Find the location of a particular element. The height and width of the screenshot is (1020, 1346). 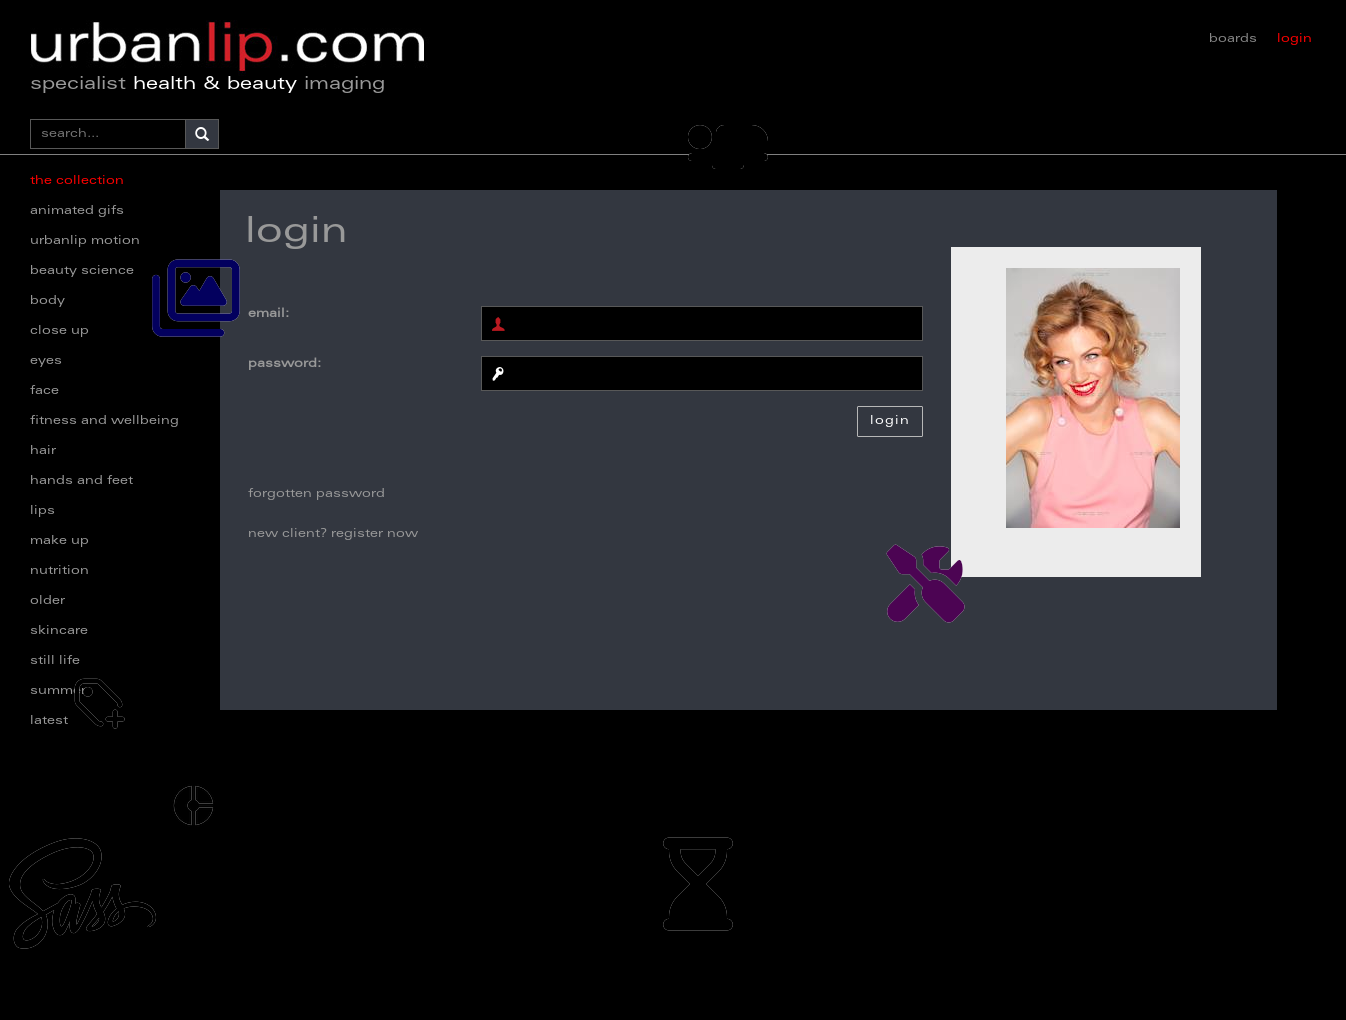

Sass CSS preprocessor logo is located at coordinates (82, 893).